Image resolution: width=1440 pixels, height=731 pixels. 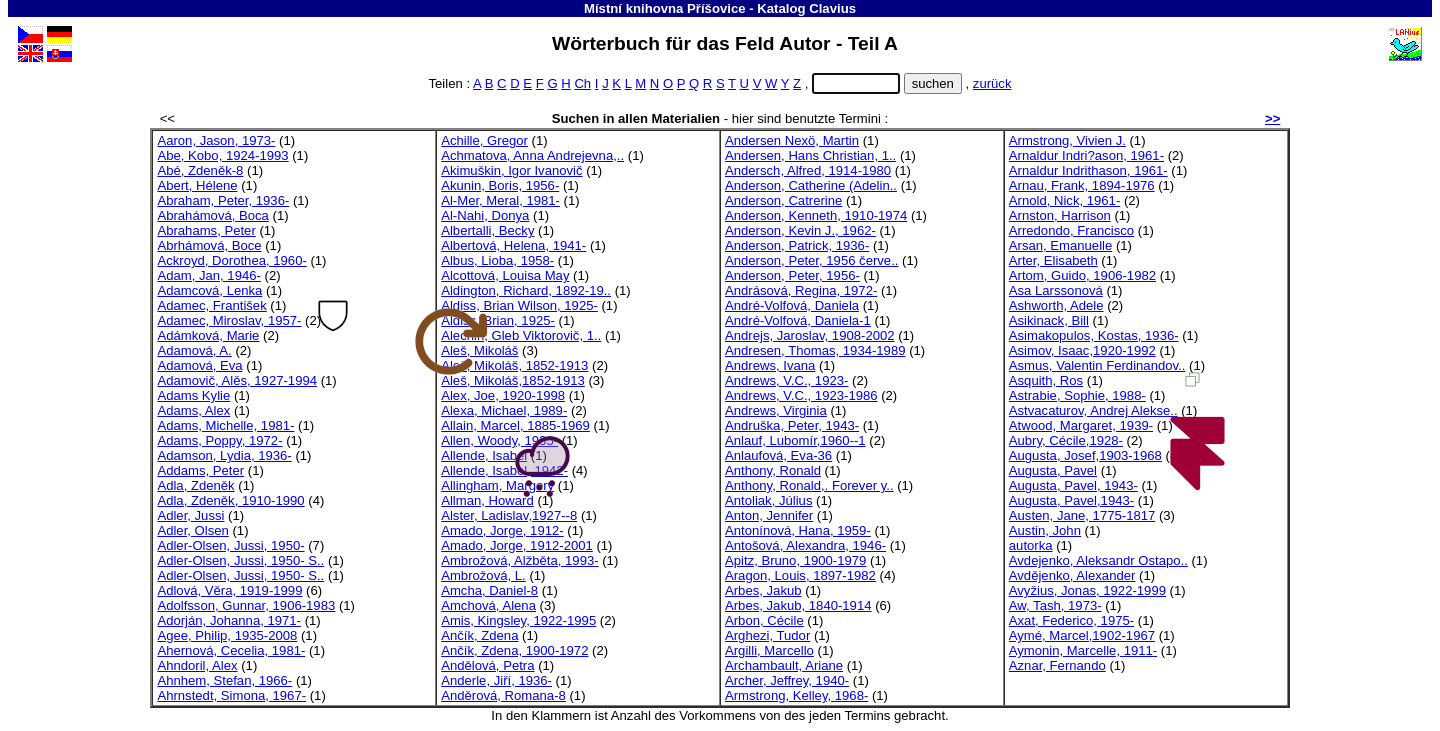 What do you see at coordinates (1197, 449) in the screenshot?
I see `open framer app` at bounding box center [1197, 449].